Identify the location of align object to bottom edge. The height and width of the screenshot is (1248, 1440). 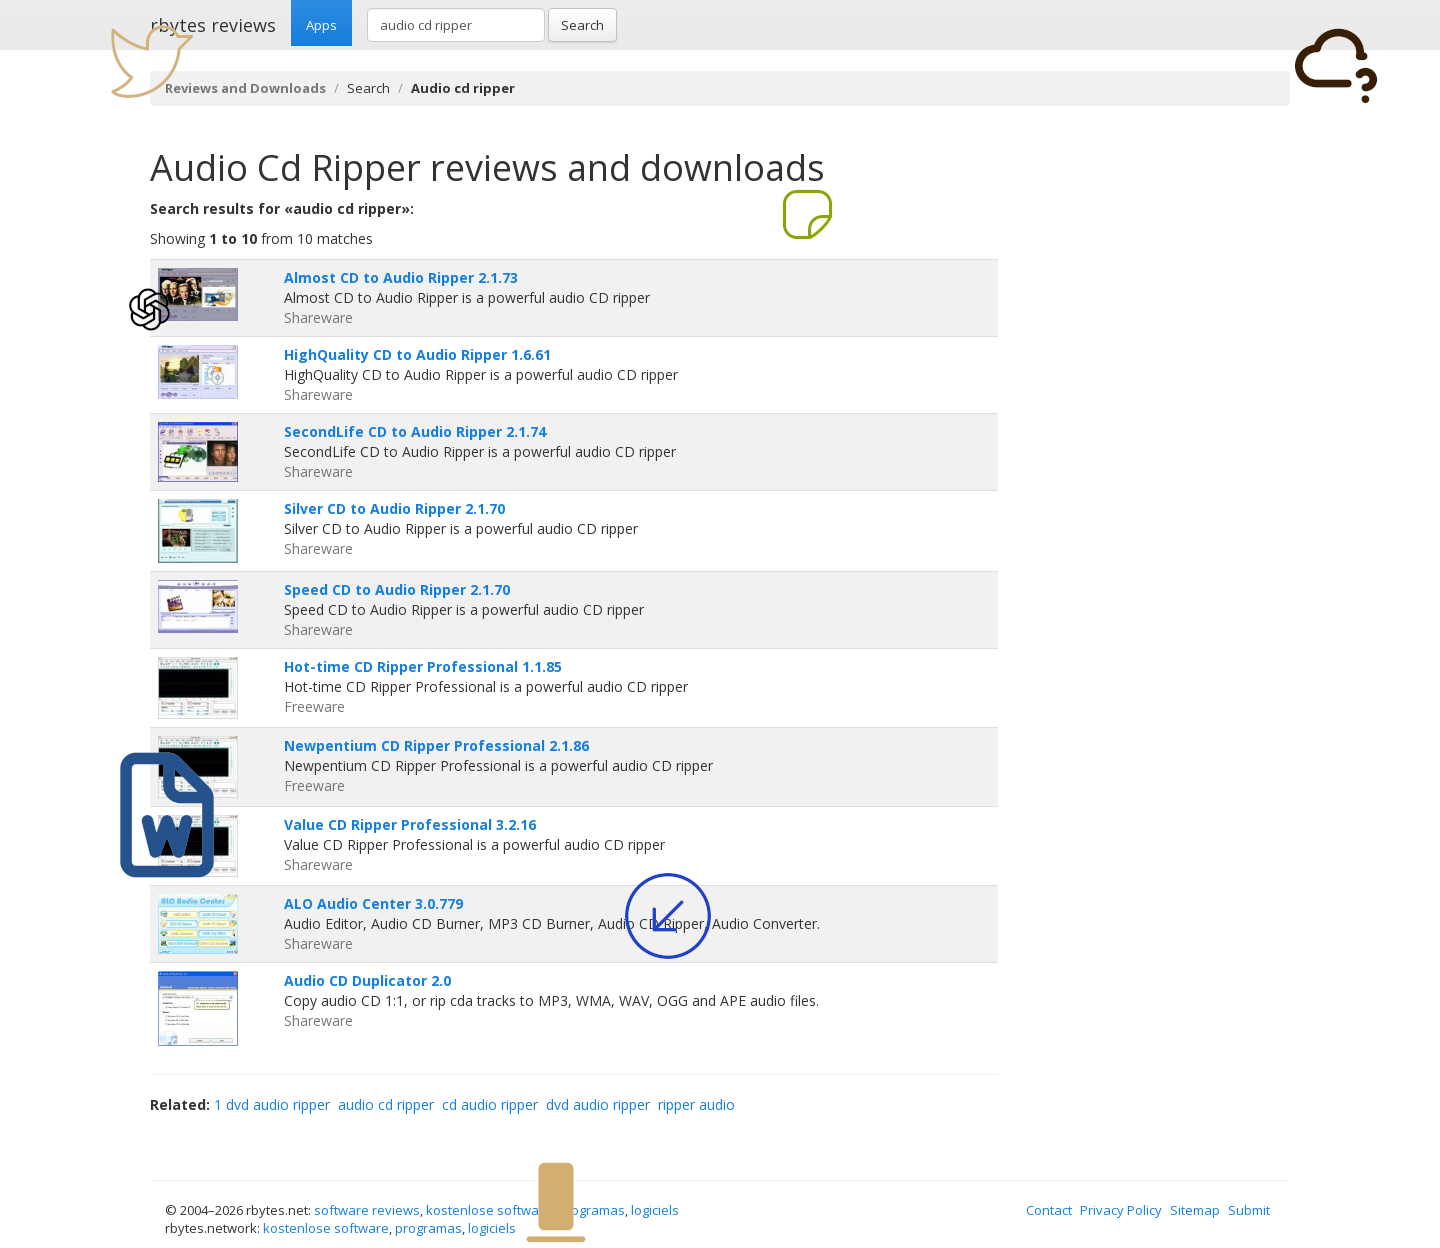
(556, 1201).